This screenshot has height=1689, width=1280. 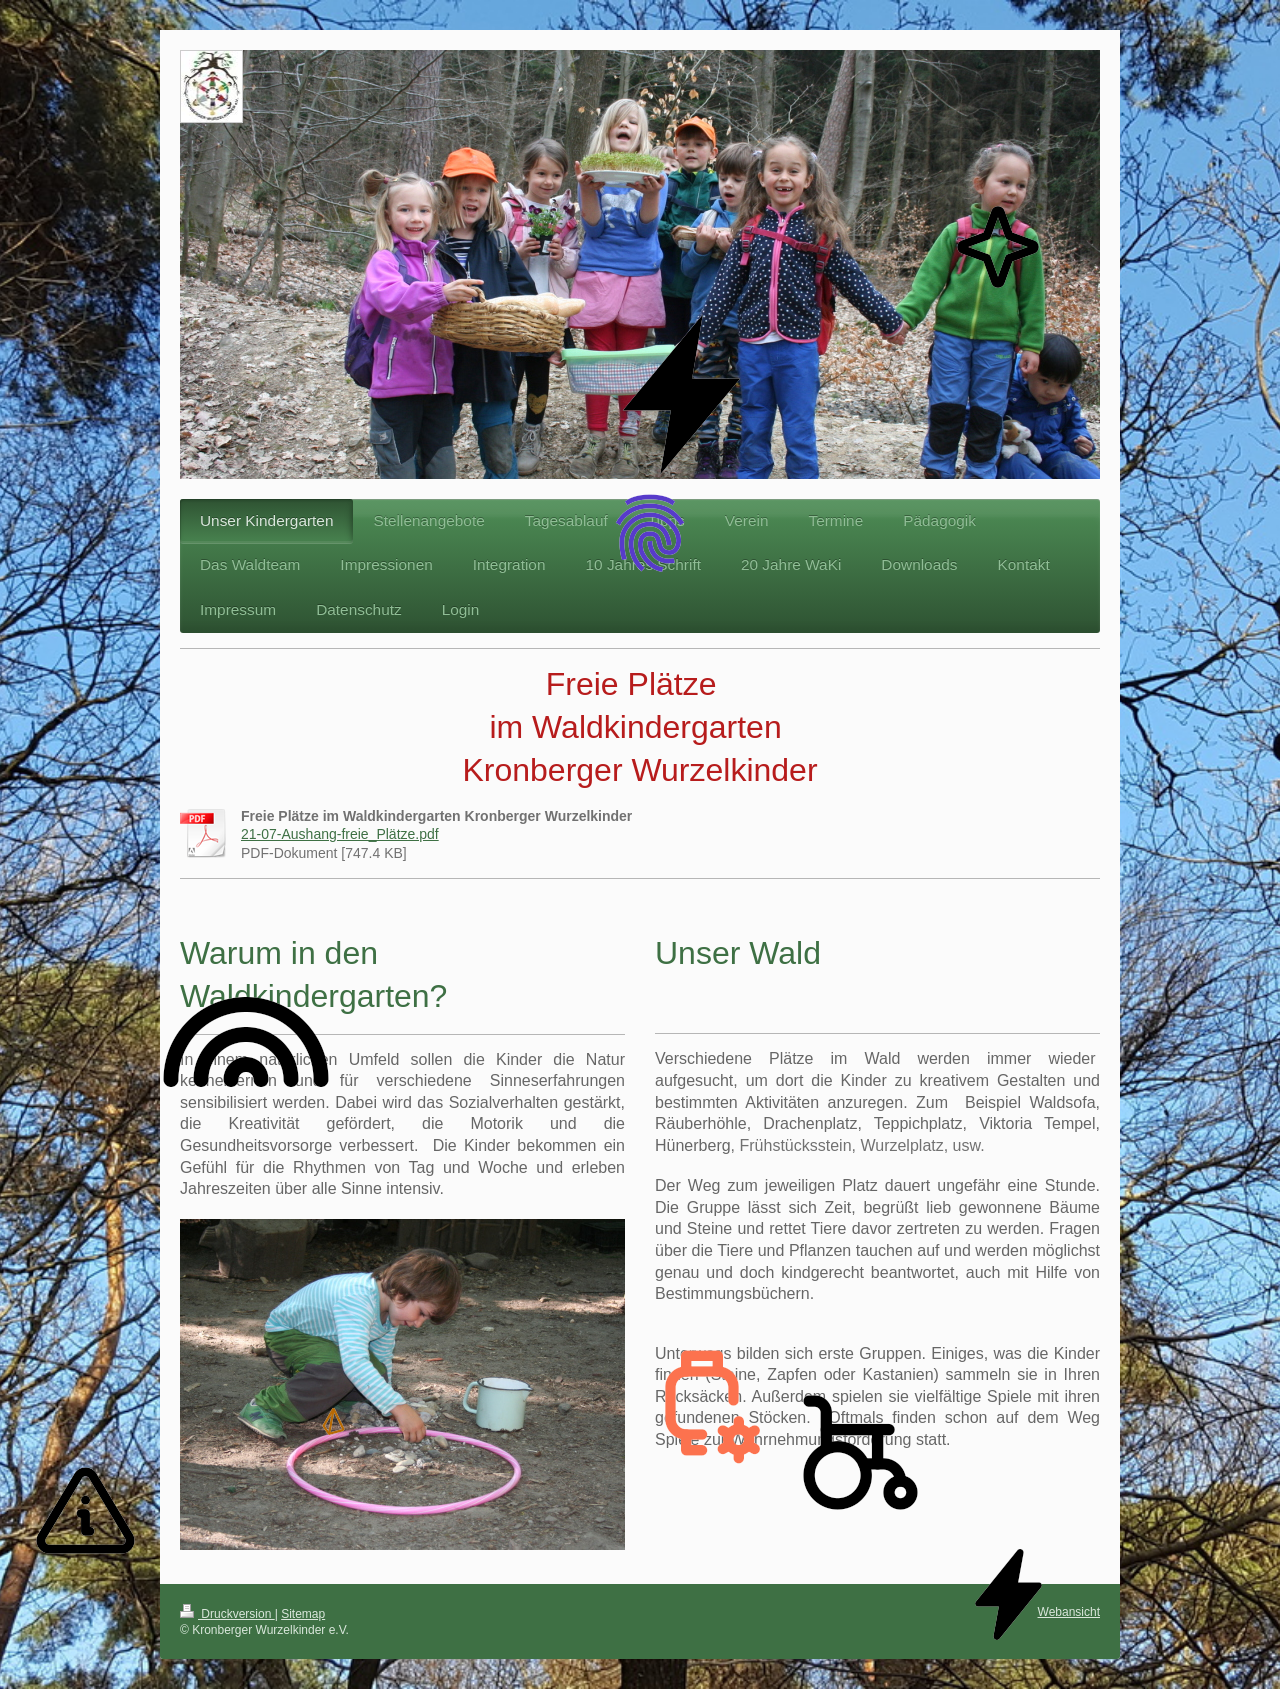 I want to click on toggle flash on for camera, so click(x=1008, y=1594).